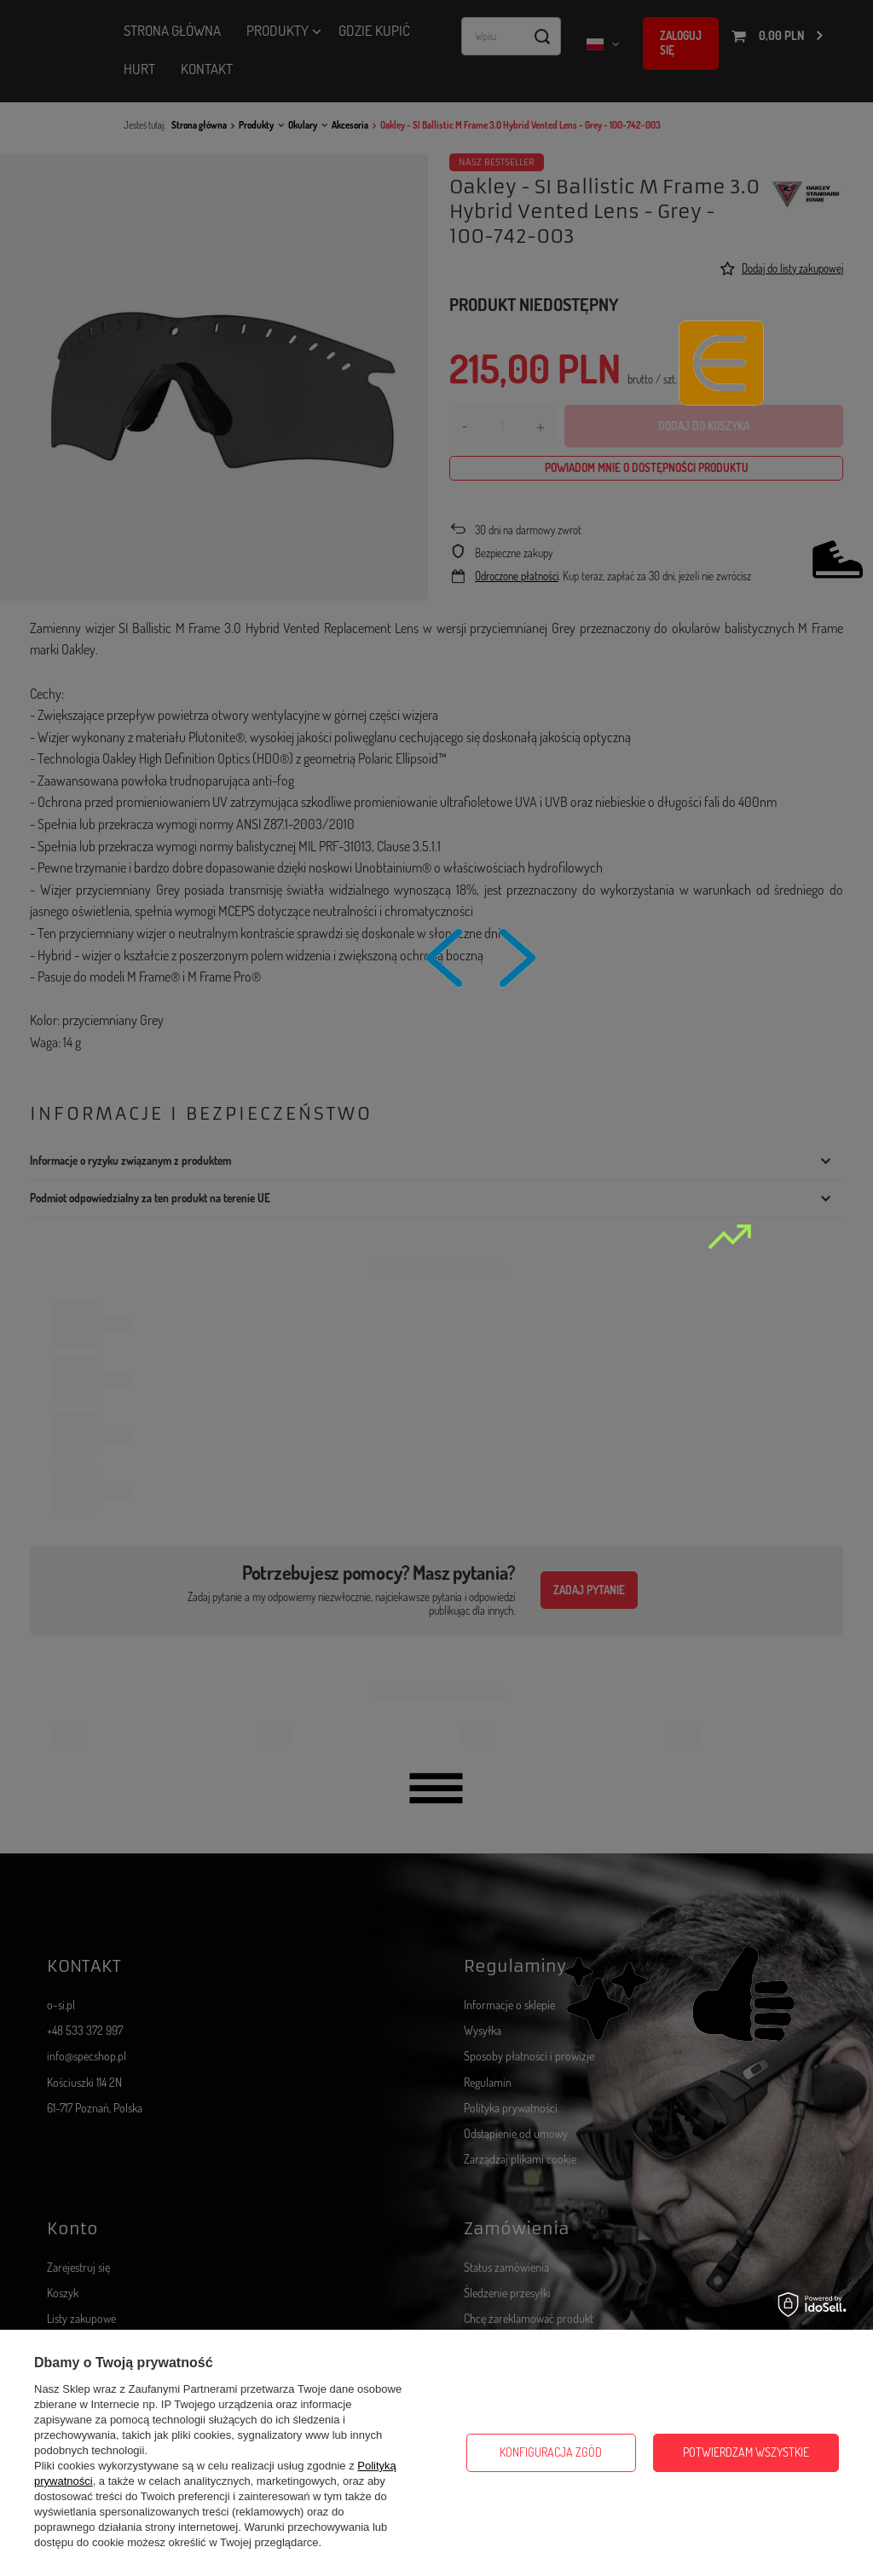 This screenshot has width=873, height=2576. Describe the element at coordinates (730, 1236) in the screenshot. I see `view trending or popular content` at that location.